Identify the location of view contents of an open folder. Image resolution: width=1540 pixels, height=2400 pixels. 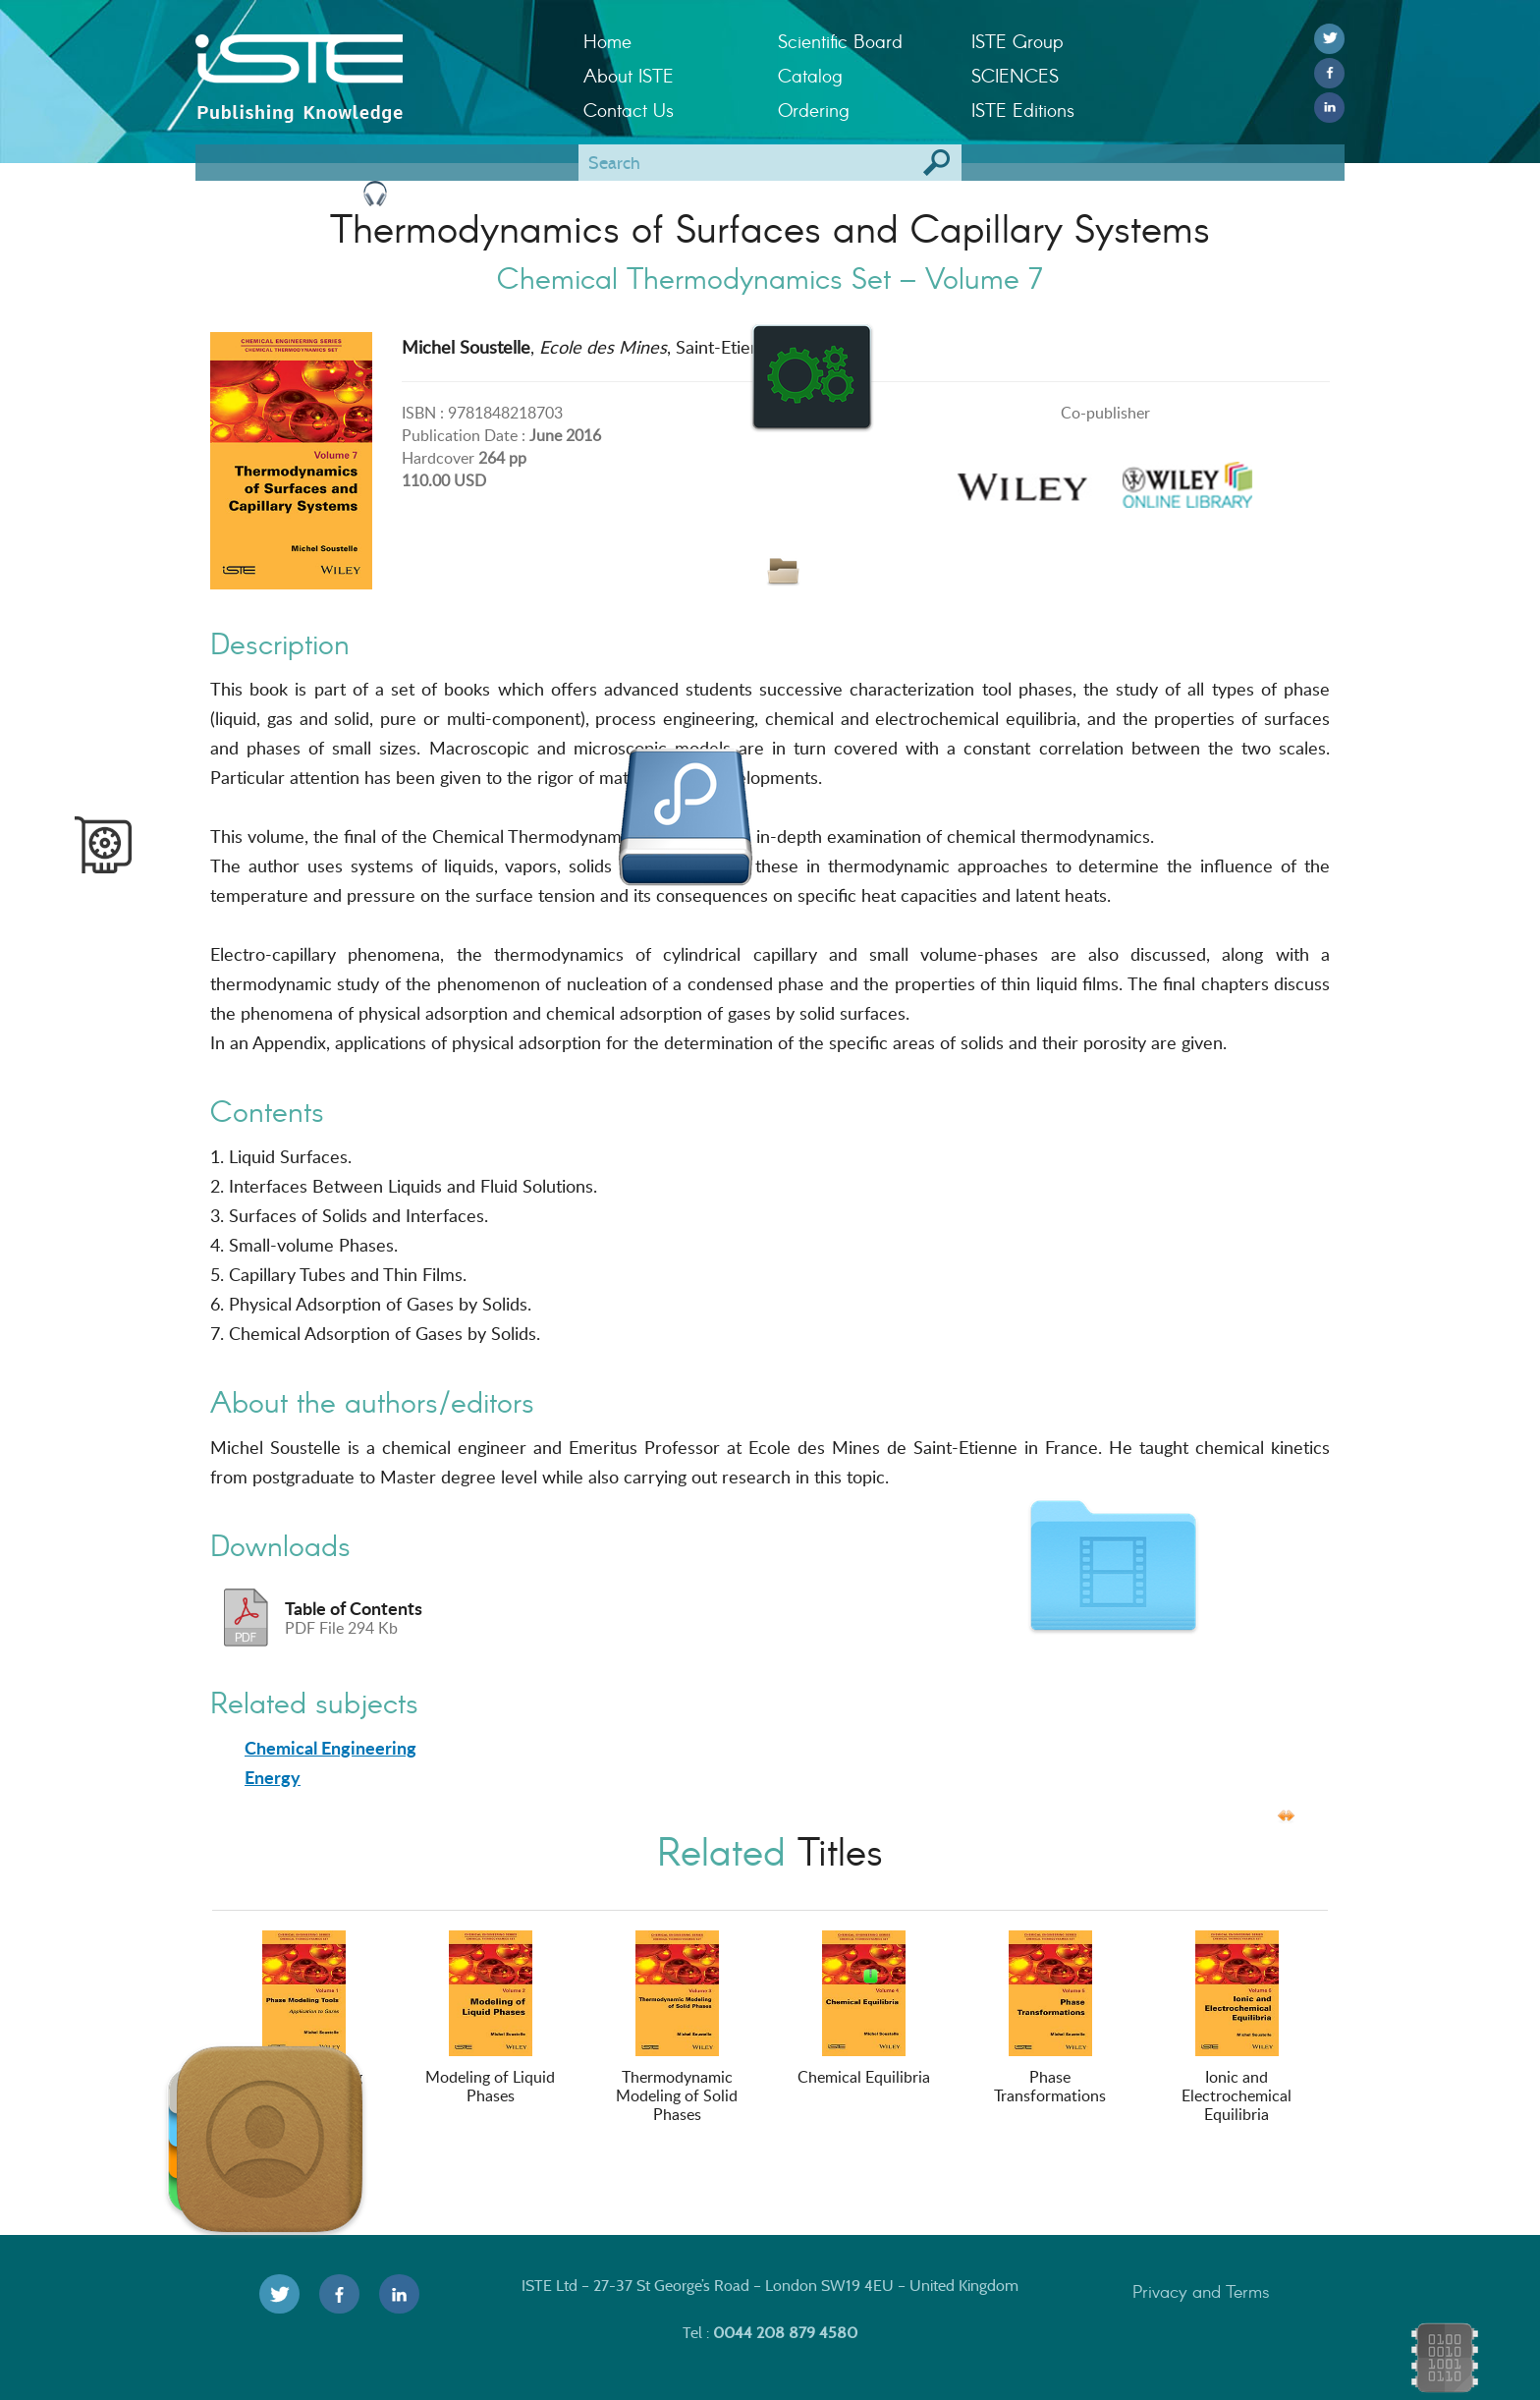
(783, 572).